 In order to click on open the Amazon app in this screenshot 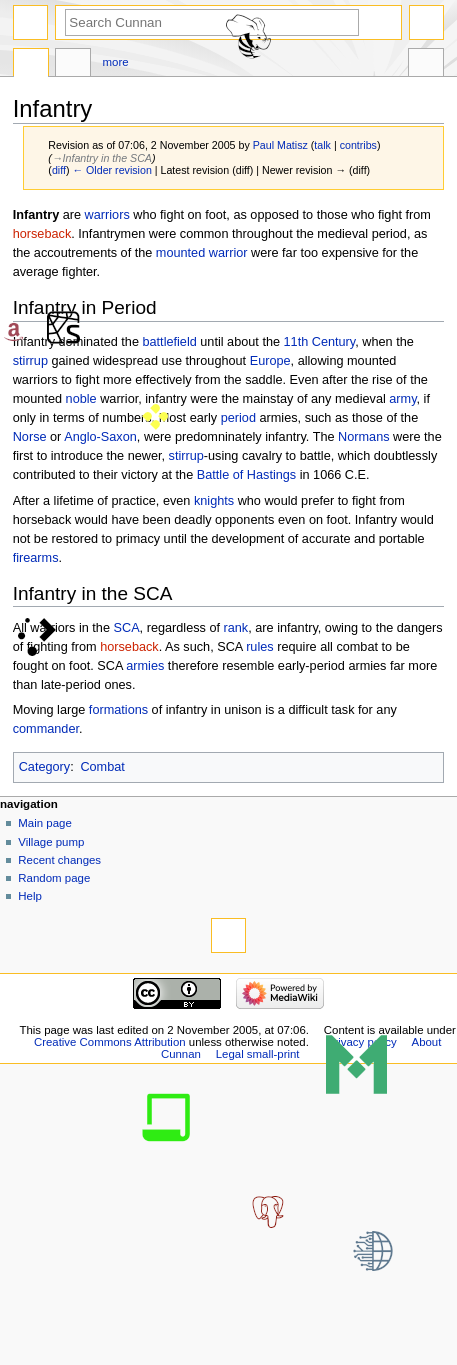, I will do `click(13, 331)`.